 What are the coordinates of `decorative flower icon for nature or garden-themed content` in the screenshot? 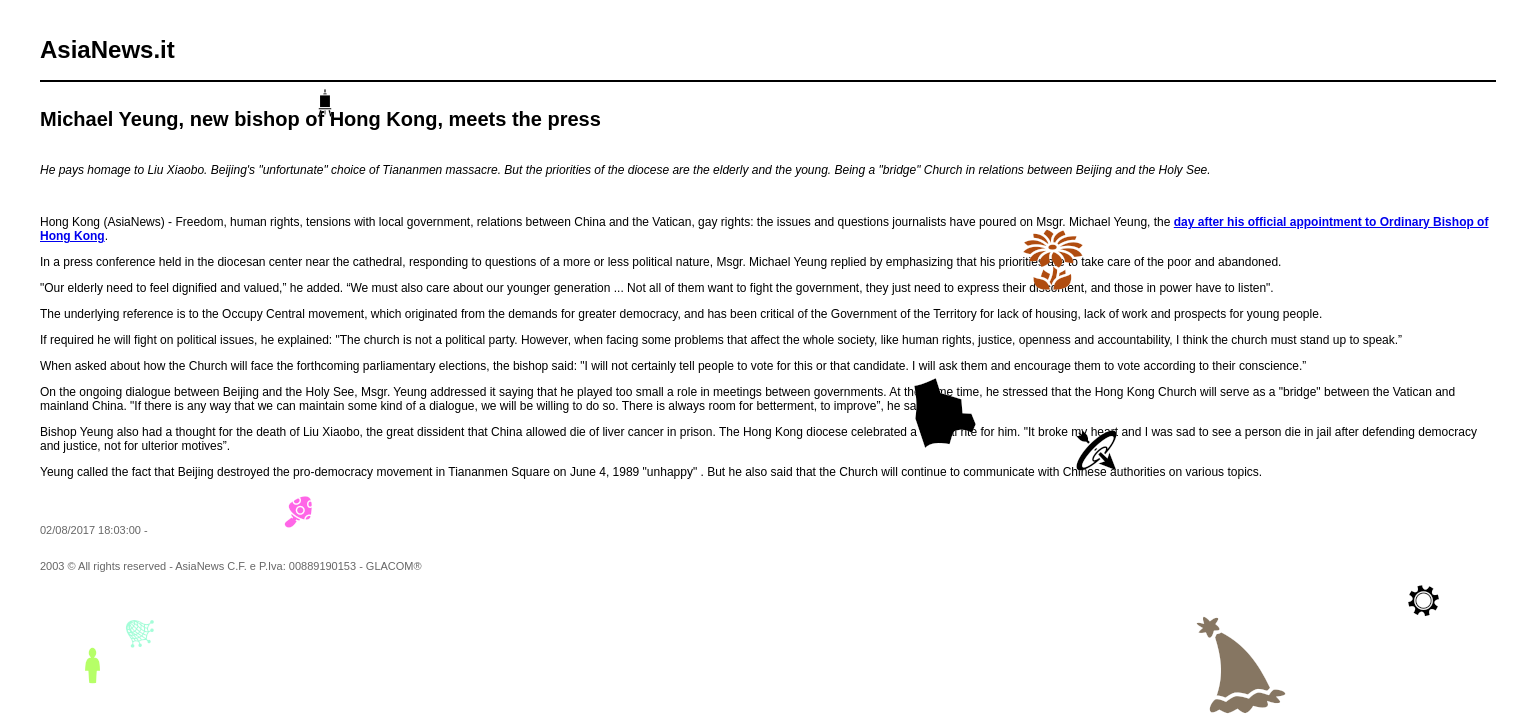 It's located at (1052, 258).